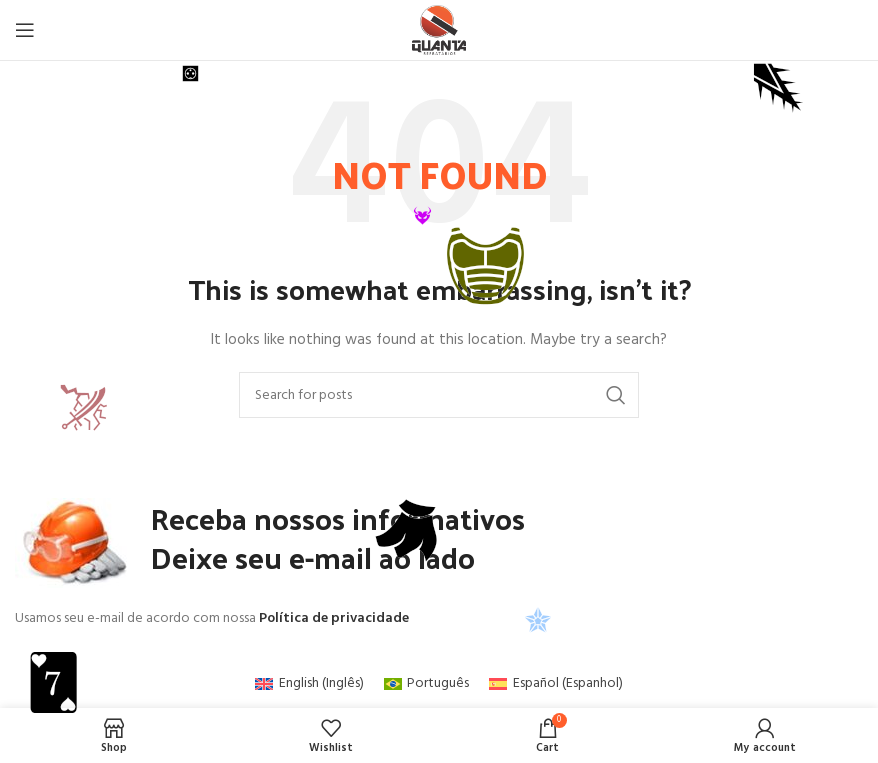 The image size is (878, 763). What do you see at coordinates (83, 407) in the screenshot?
I see `activate lightning sword ability` at bounding box center [83, 407].